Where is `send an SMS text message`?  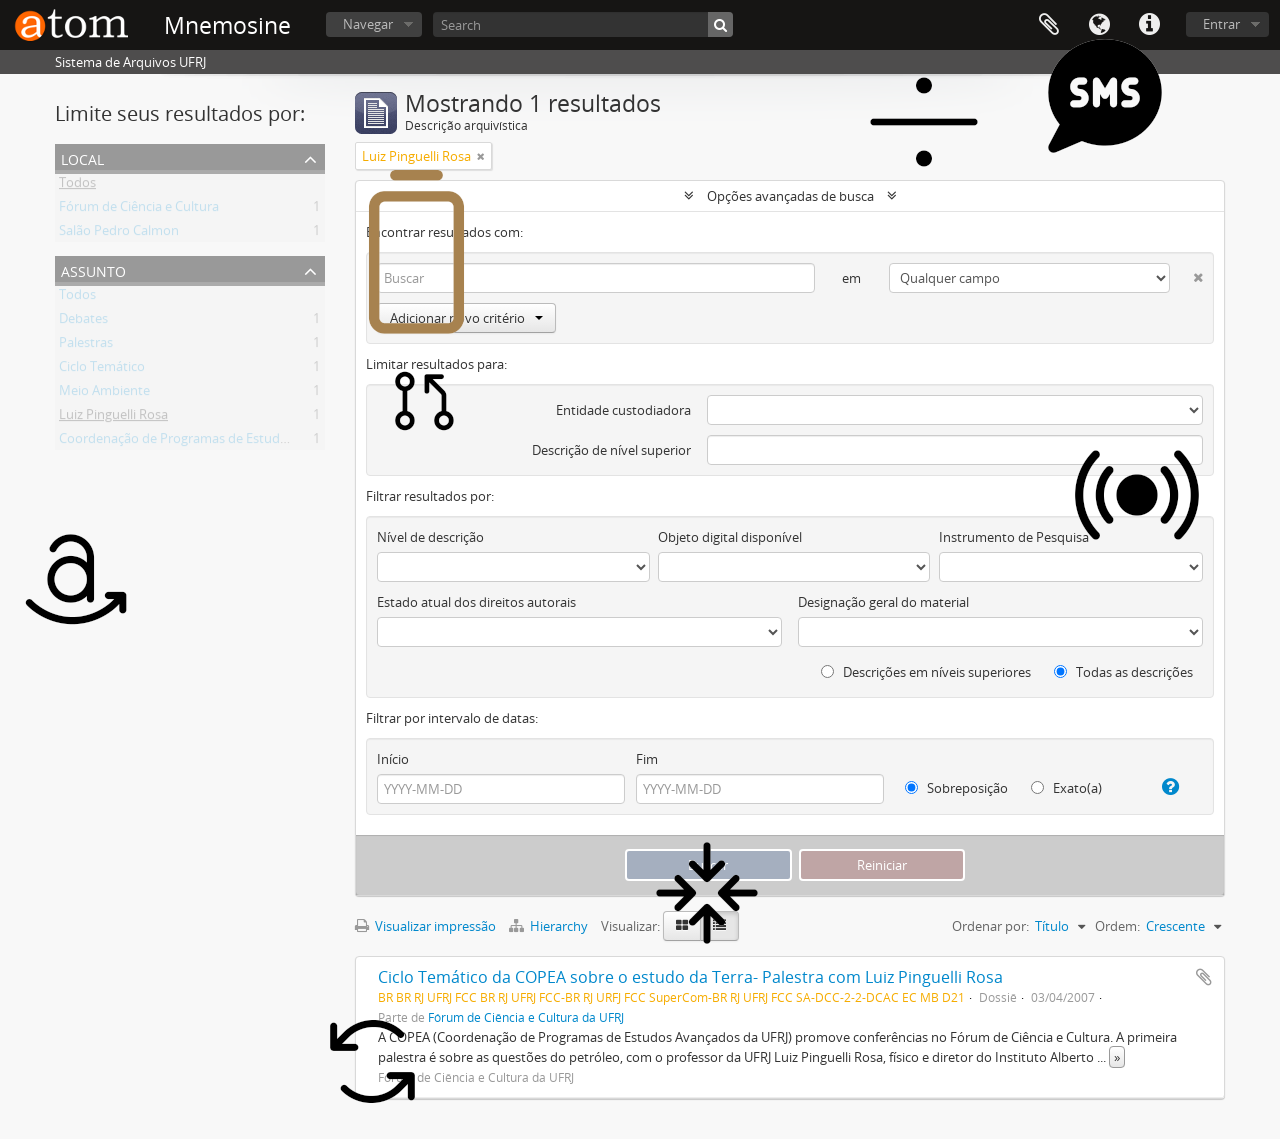
send an SMS text message is located at coordinates (1105, 96).